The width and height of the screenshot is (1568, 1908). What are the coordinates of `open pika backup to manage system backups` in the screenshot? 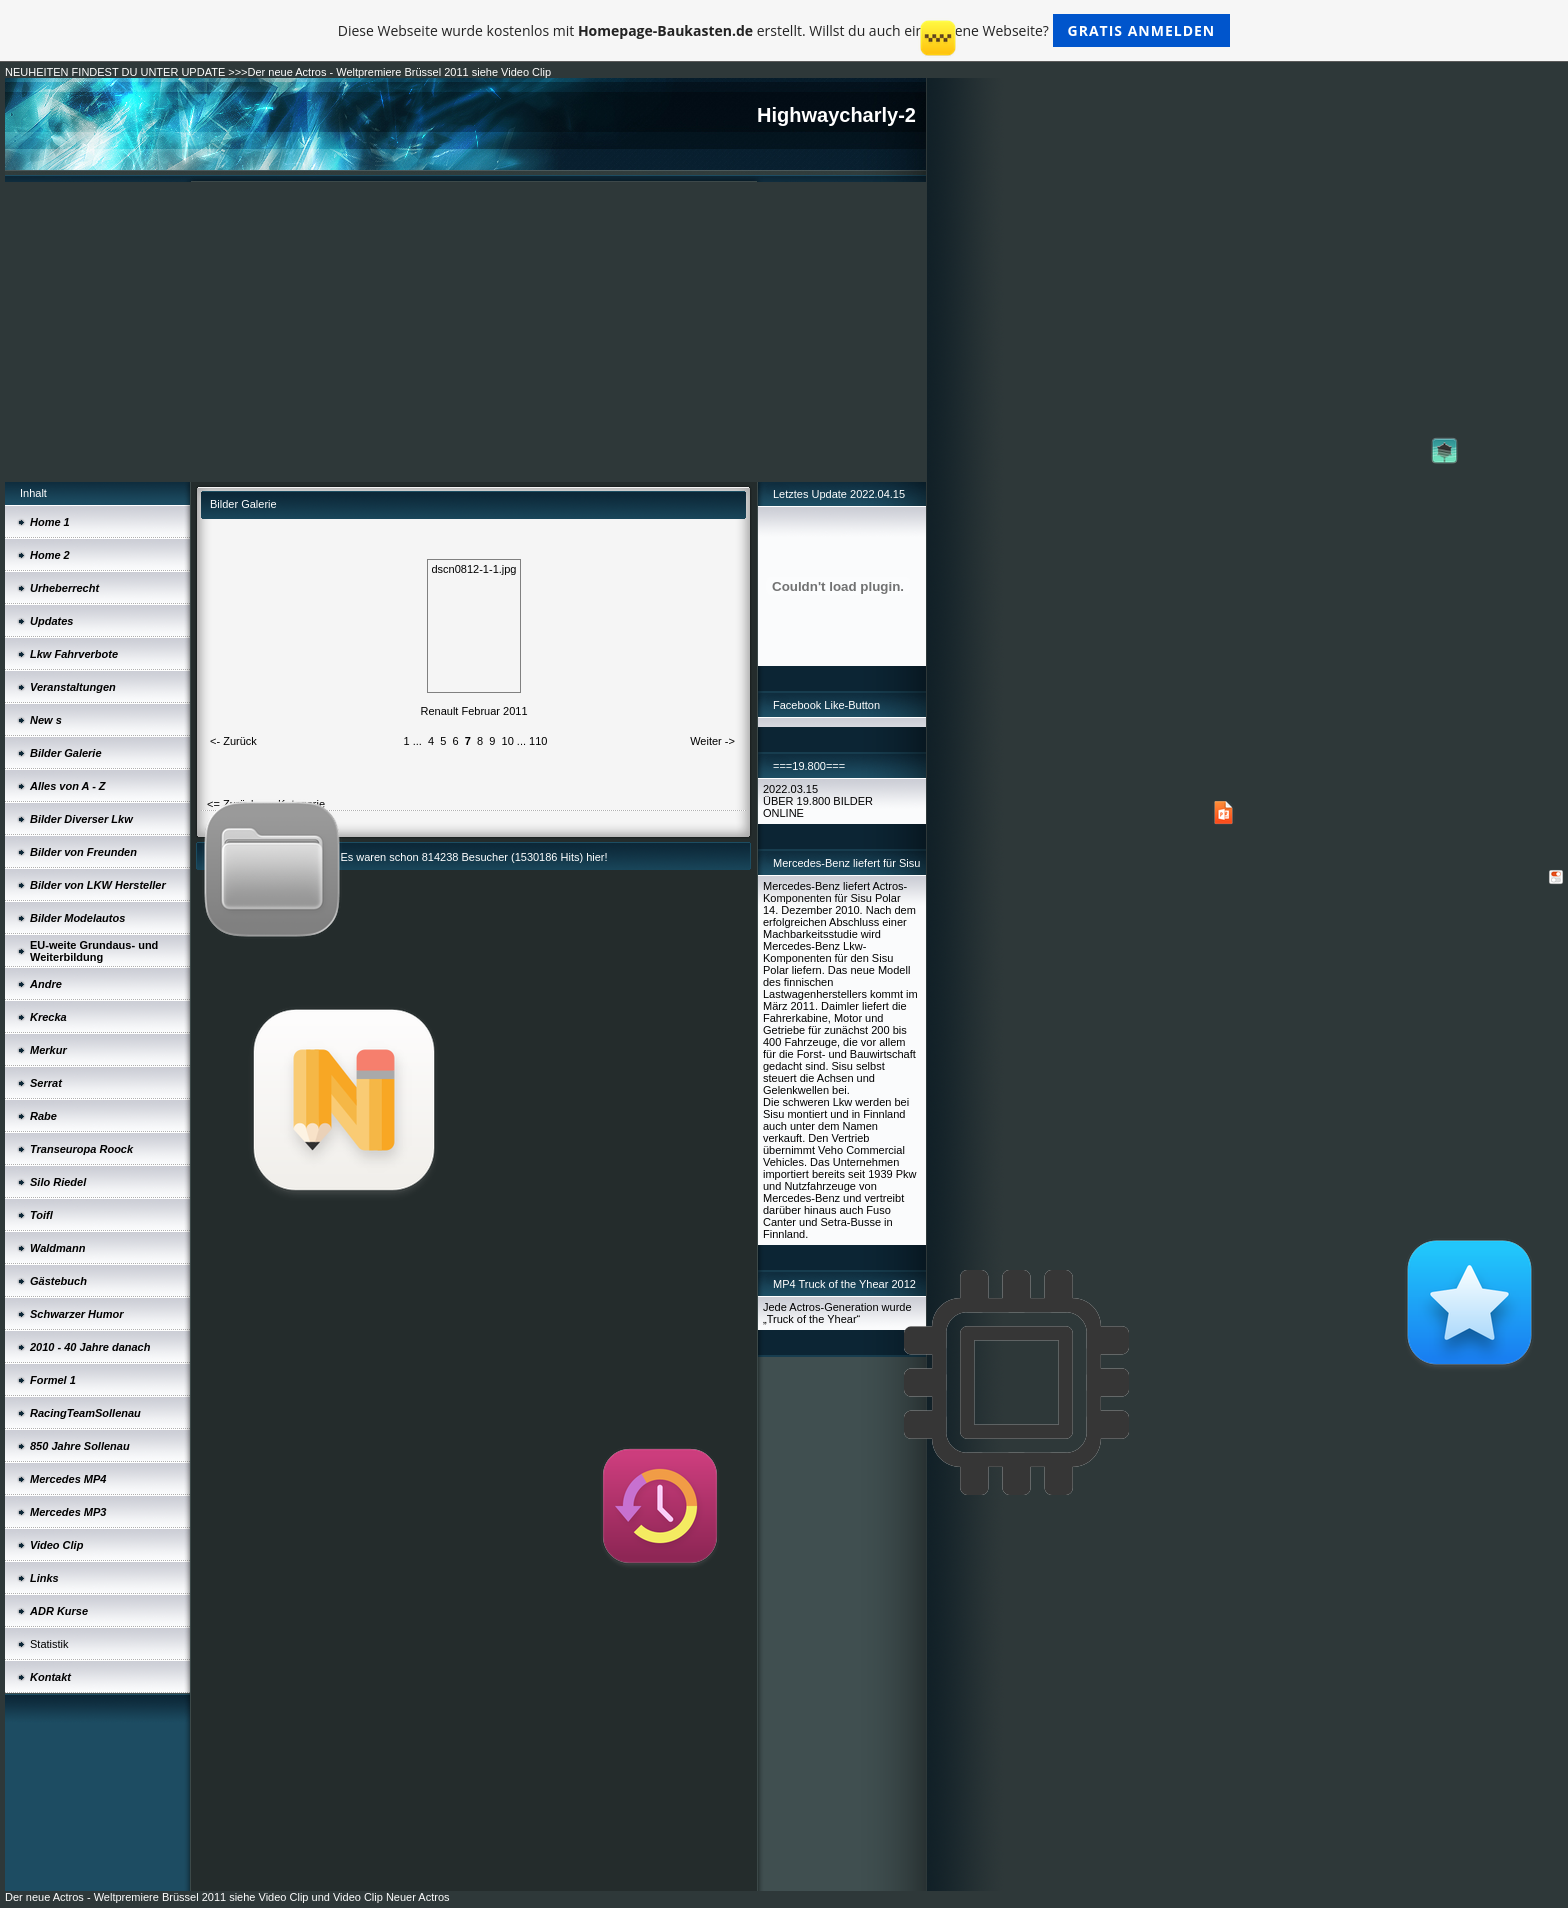 It's located at (660, 1506).